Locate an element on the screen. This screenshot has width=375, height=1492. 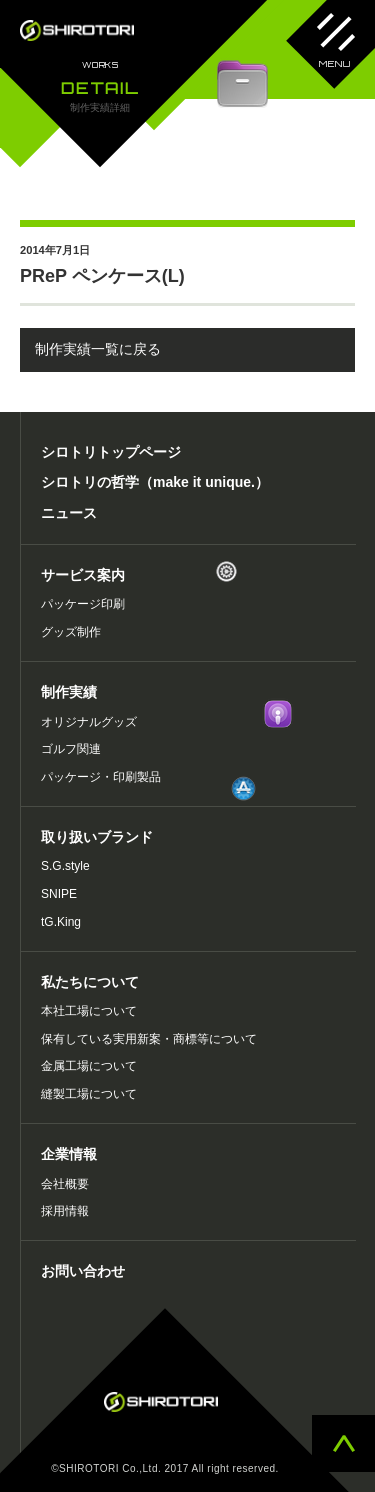
open the apple podcasts app is located at coordinates (278, 714).